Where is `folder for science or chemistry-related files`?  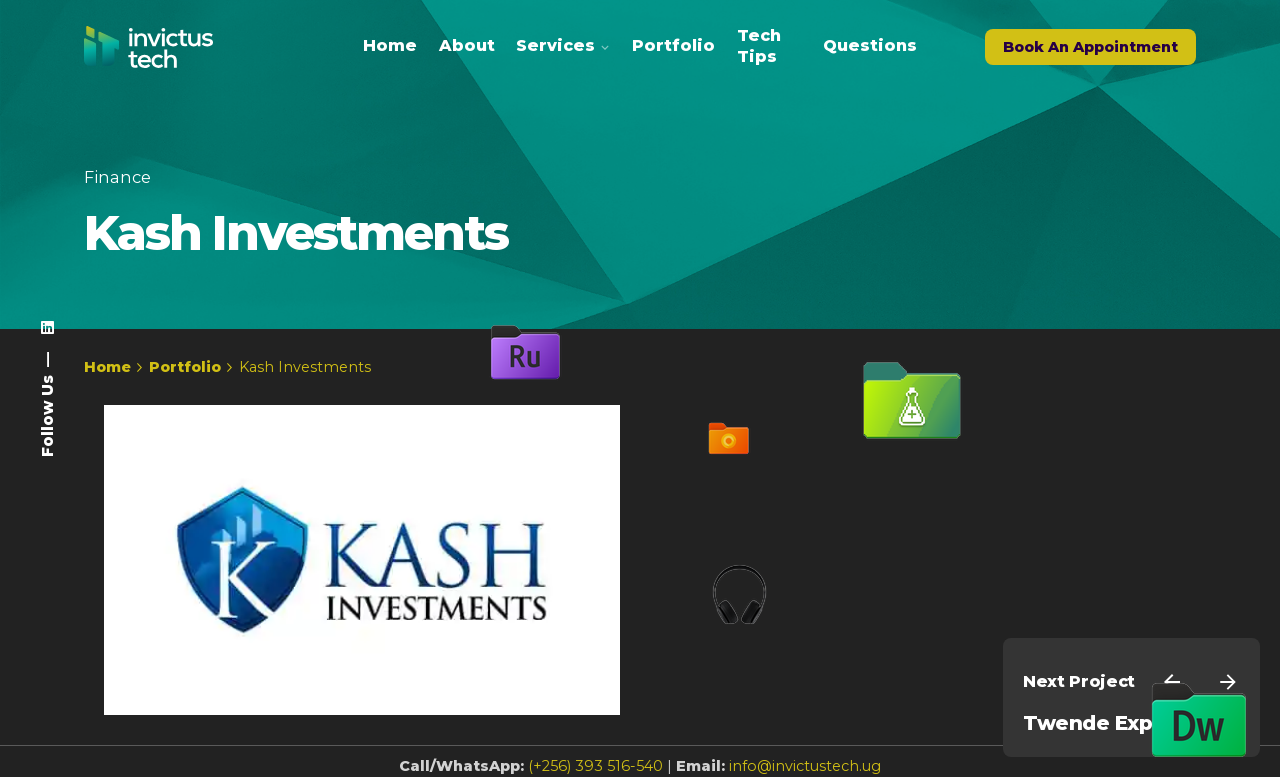 folder for science or chemistry-related files is located at coordinates (912, 403).